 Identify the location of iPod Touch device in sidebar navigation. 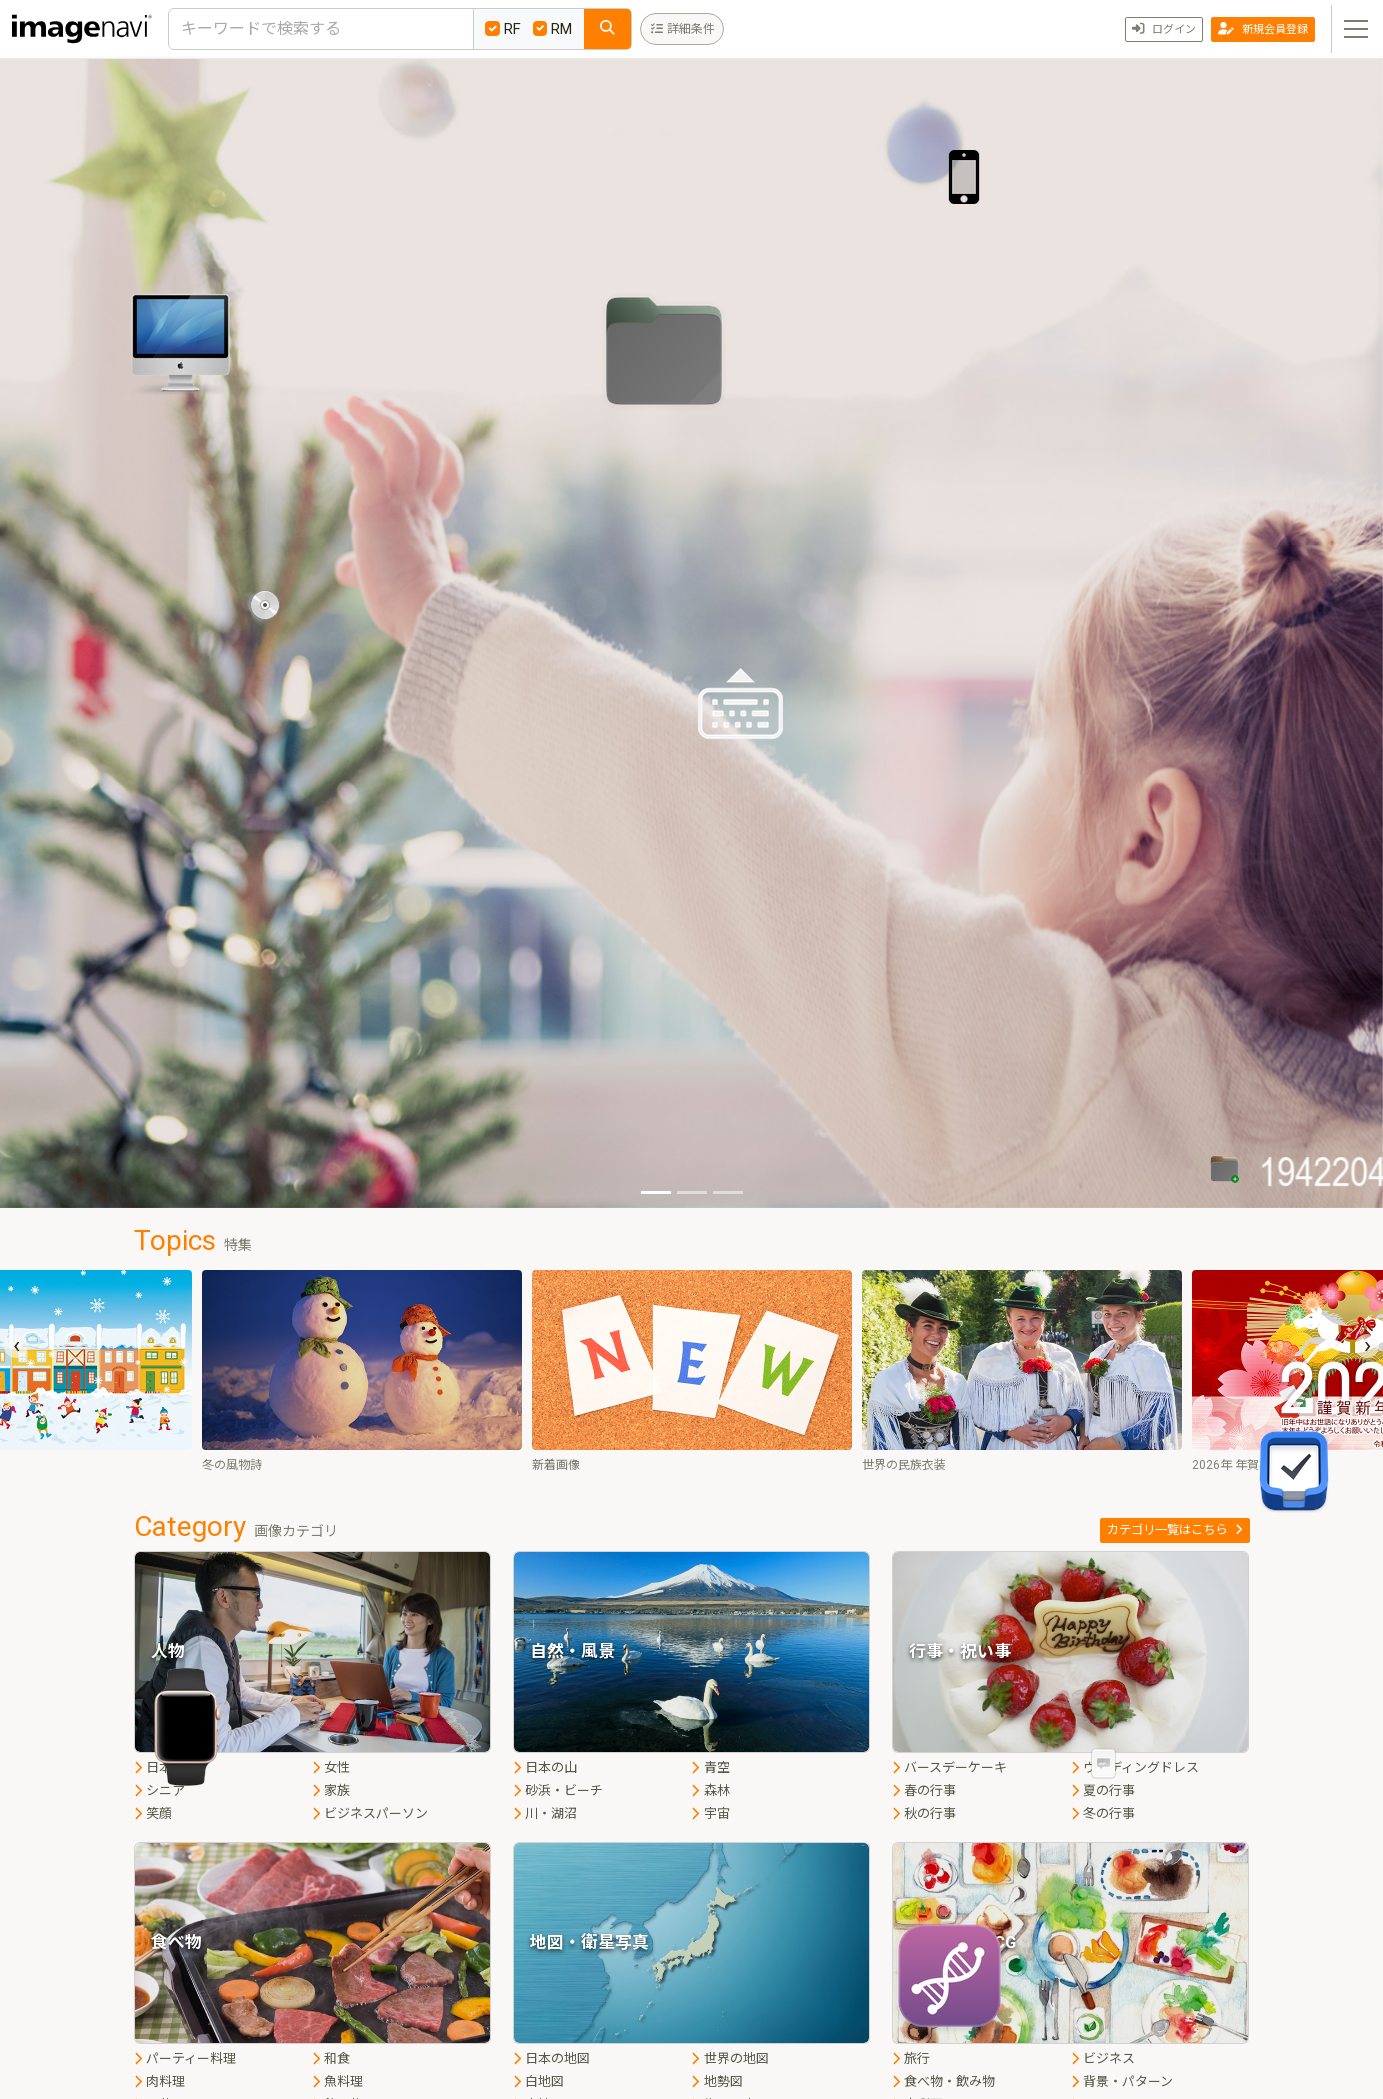
(964, 177).